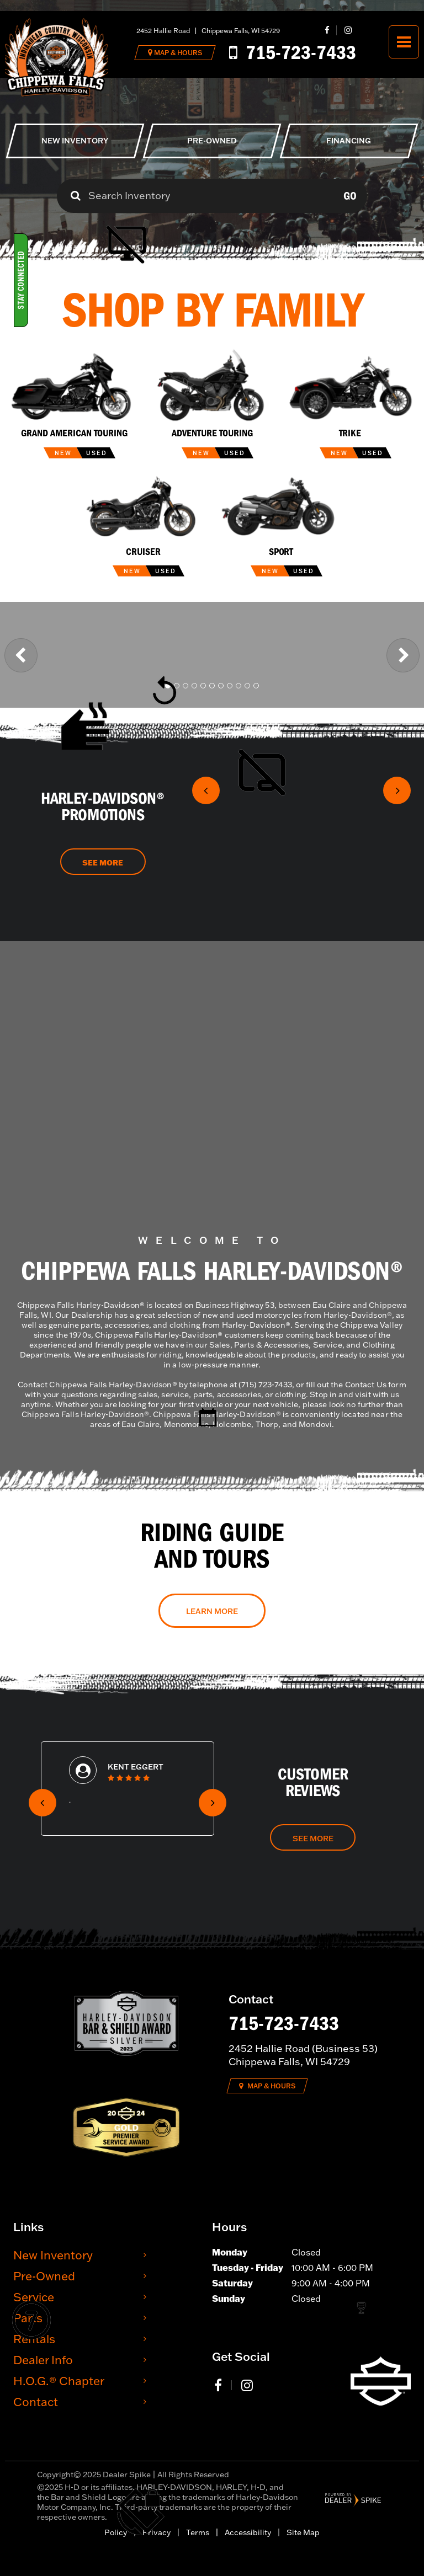 Image resolution: width=424 pixels, height=2576 pixels. What do you see at coordinates (141, 2511) in the screenshot?
I see `lock screen rotation to current orientation` at bounding box center [141, 2511].